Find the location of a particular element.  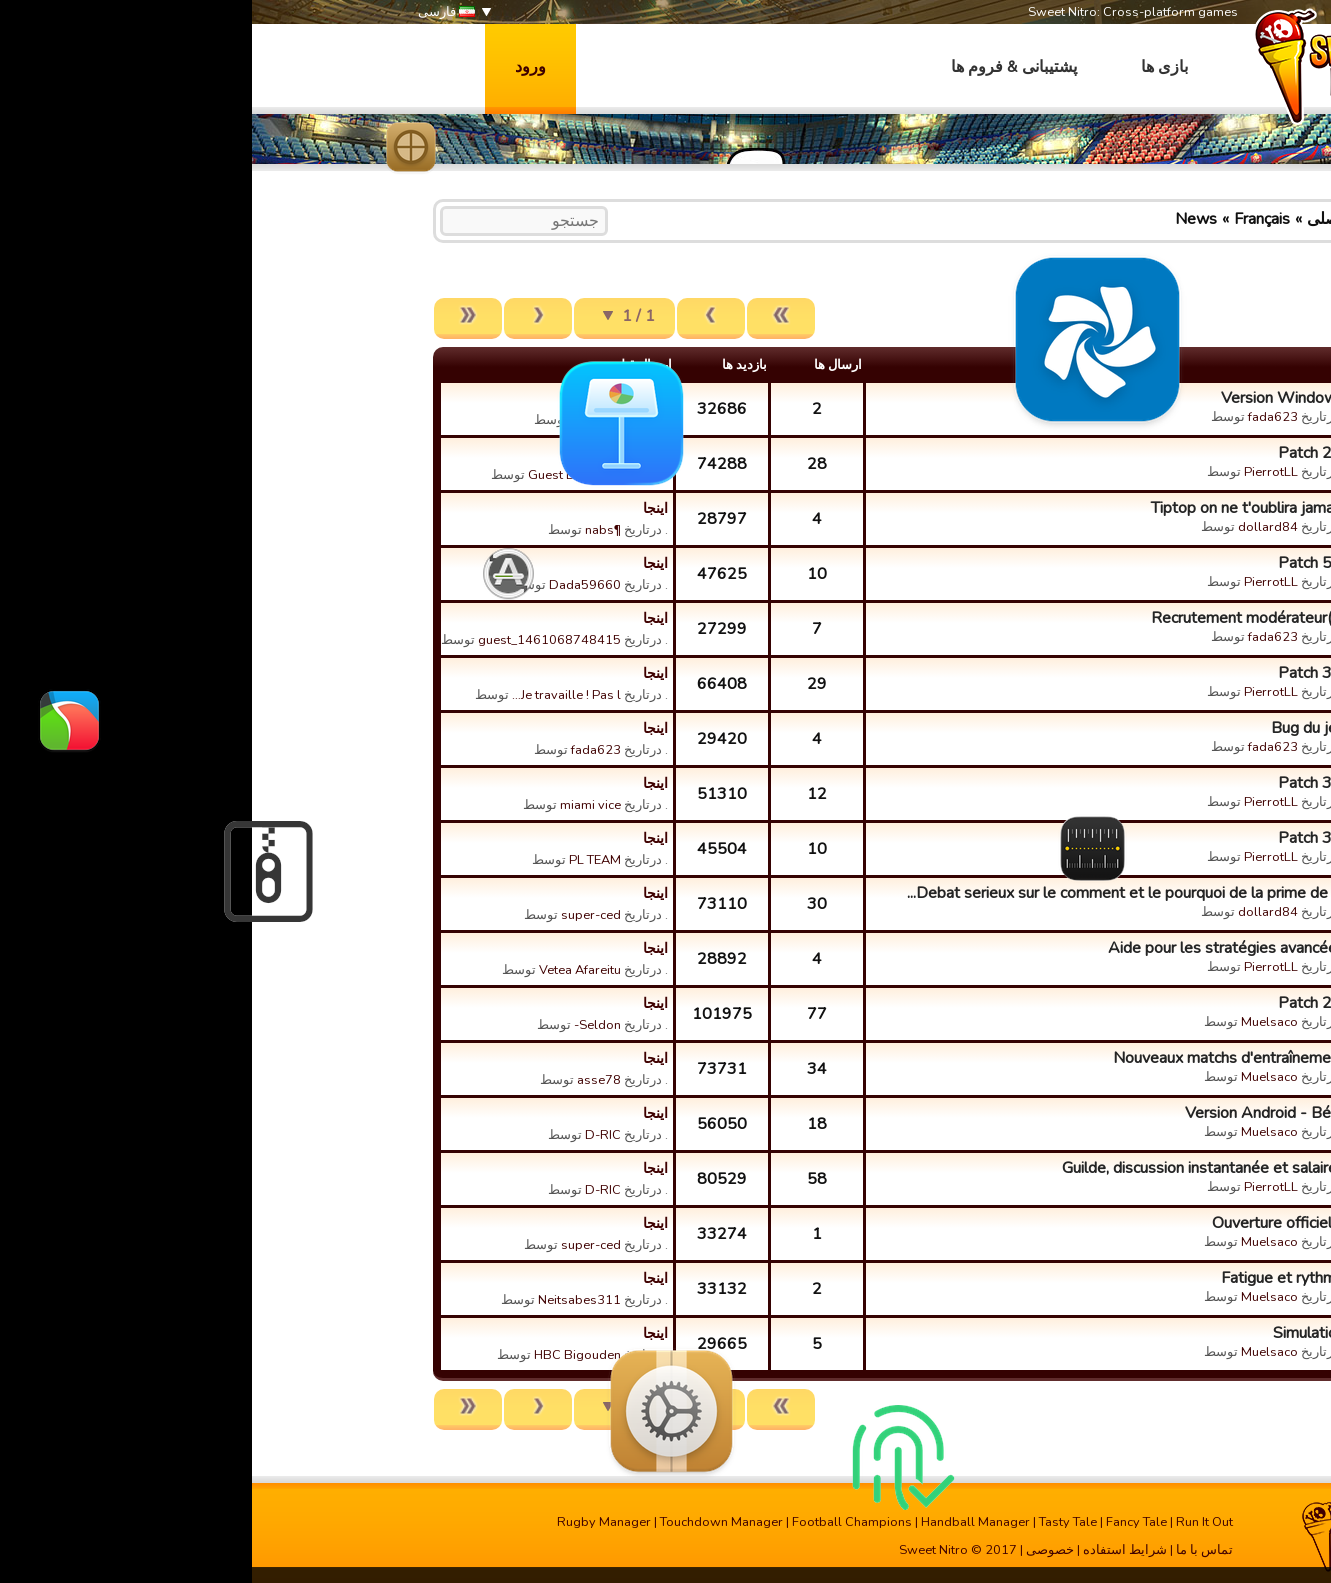

open reaper digital audio workstation is located at coordinates (69, 720).